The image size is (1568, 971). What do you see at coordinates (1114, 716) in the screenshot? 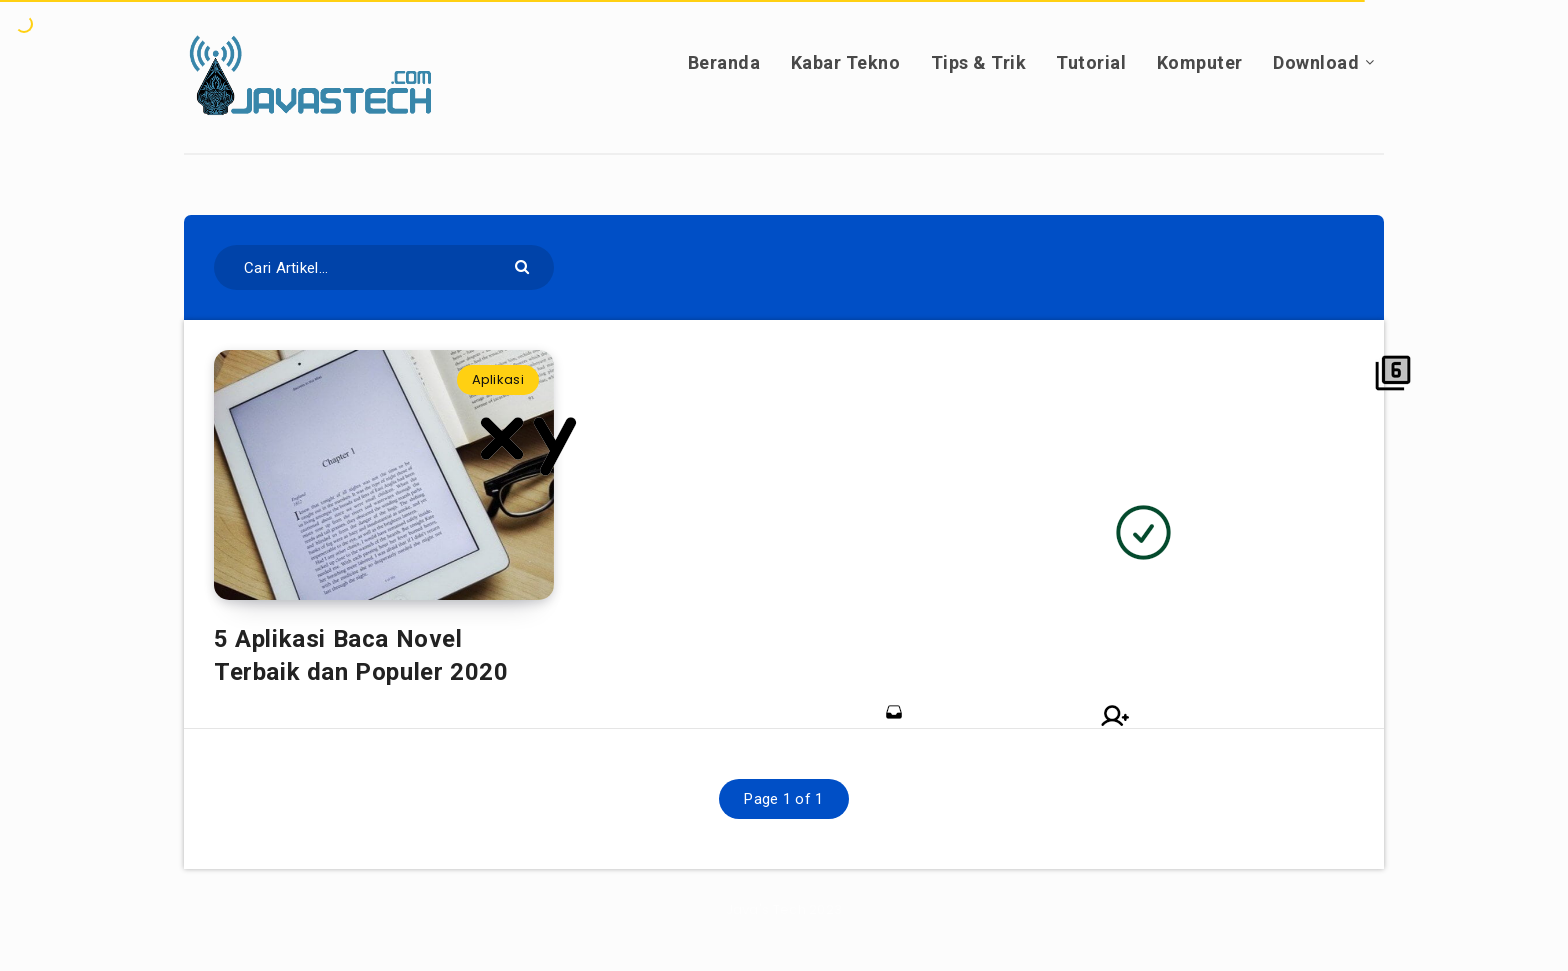
I see `add a new user or contact` at bounding box center [1114, 716].